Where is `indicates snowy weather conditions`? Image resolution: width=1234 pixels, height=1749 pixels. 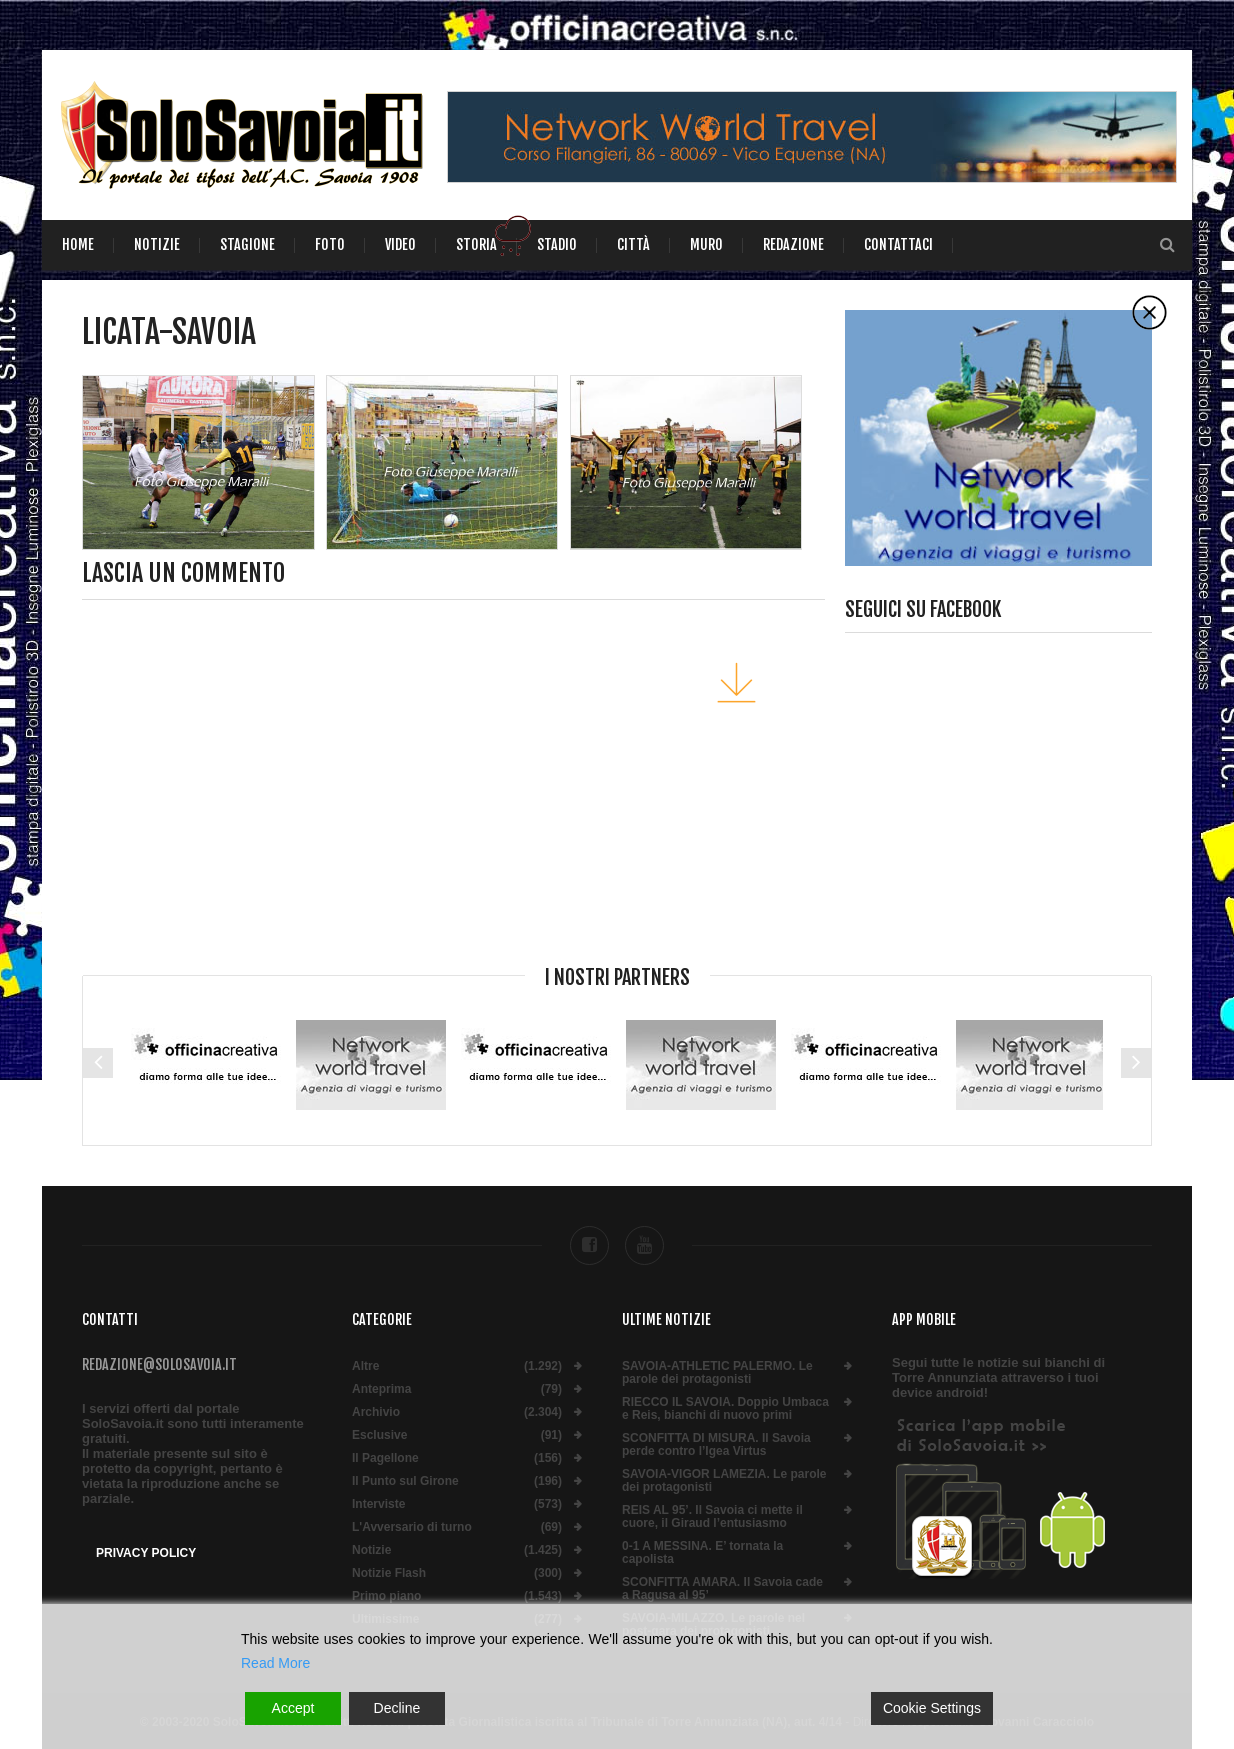 indicates snowy weather conditions is located at coordinates (513, 235).